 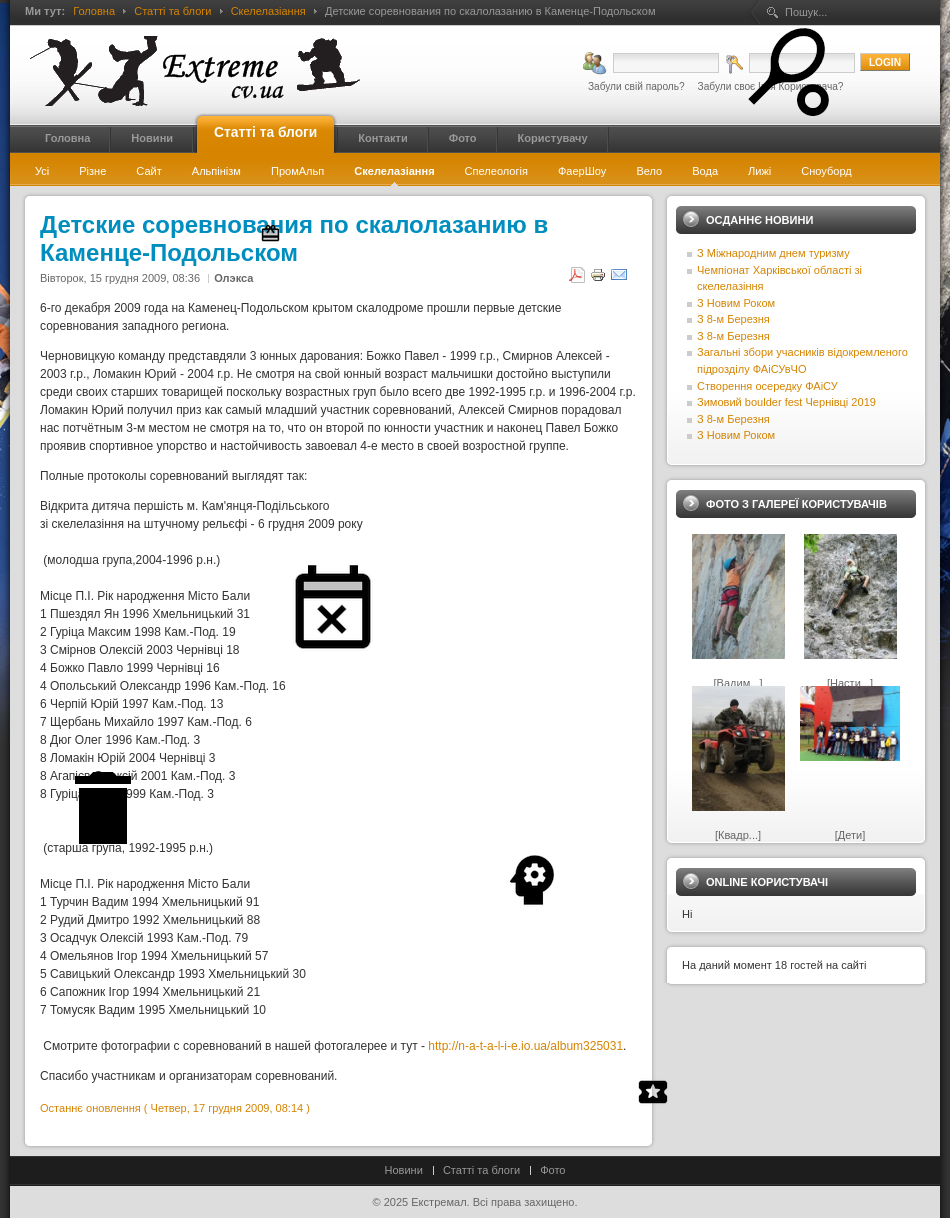 What do you see at coordinates (270, 233) in the screenshot?
I see `redeem a gift card or promotional code` at bounding box center [270, 233].